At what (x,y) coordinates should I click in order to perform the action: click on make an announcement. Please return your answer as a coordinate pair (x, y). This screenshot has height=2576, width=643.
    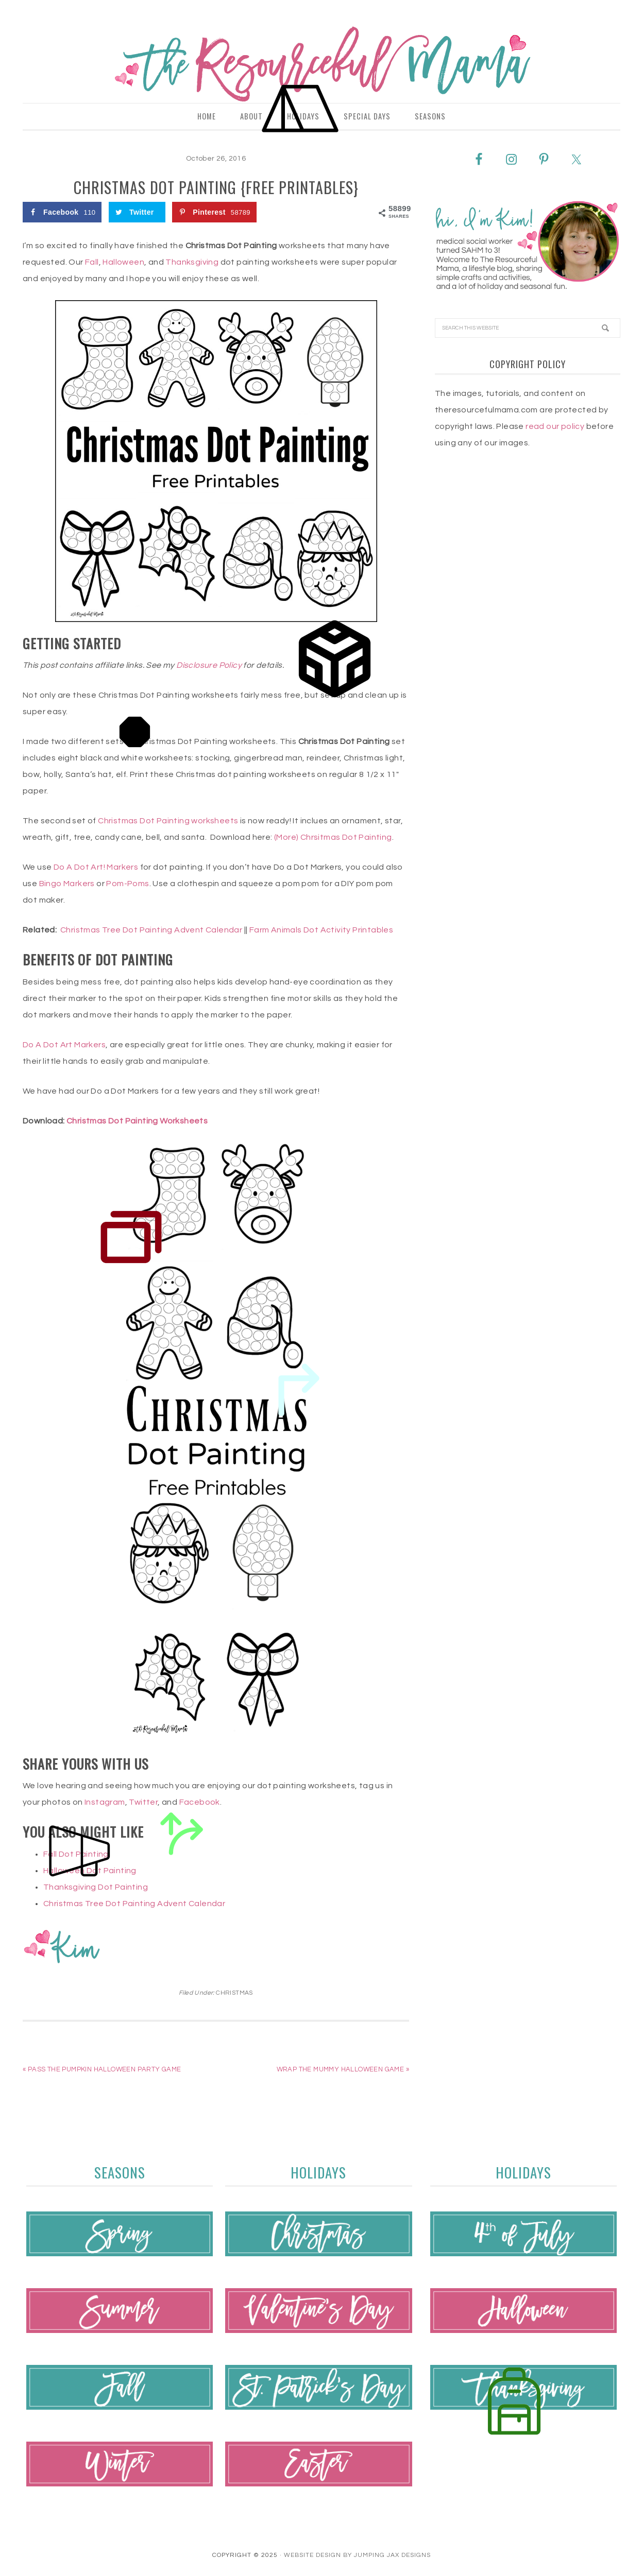
    Looking at the image, I should click on (77, 1853).